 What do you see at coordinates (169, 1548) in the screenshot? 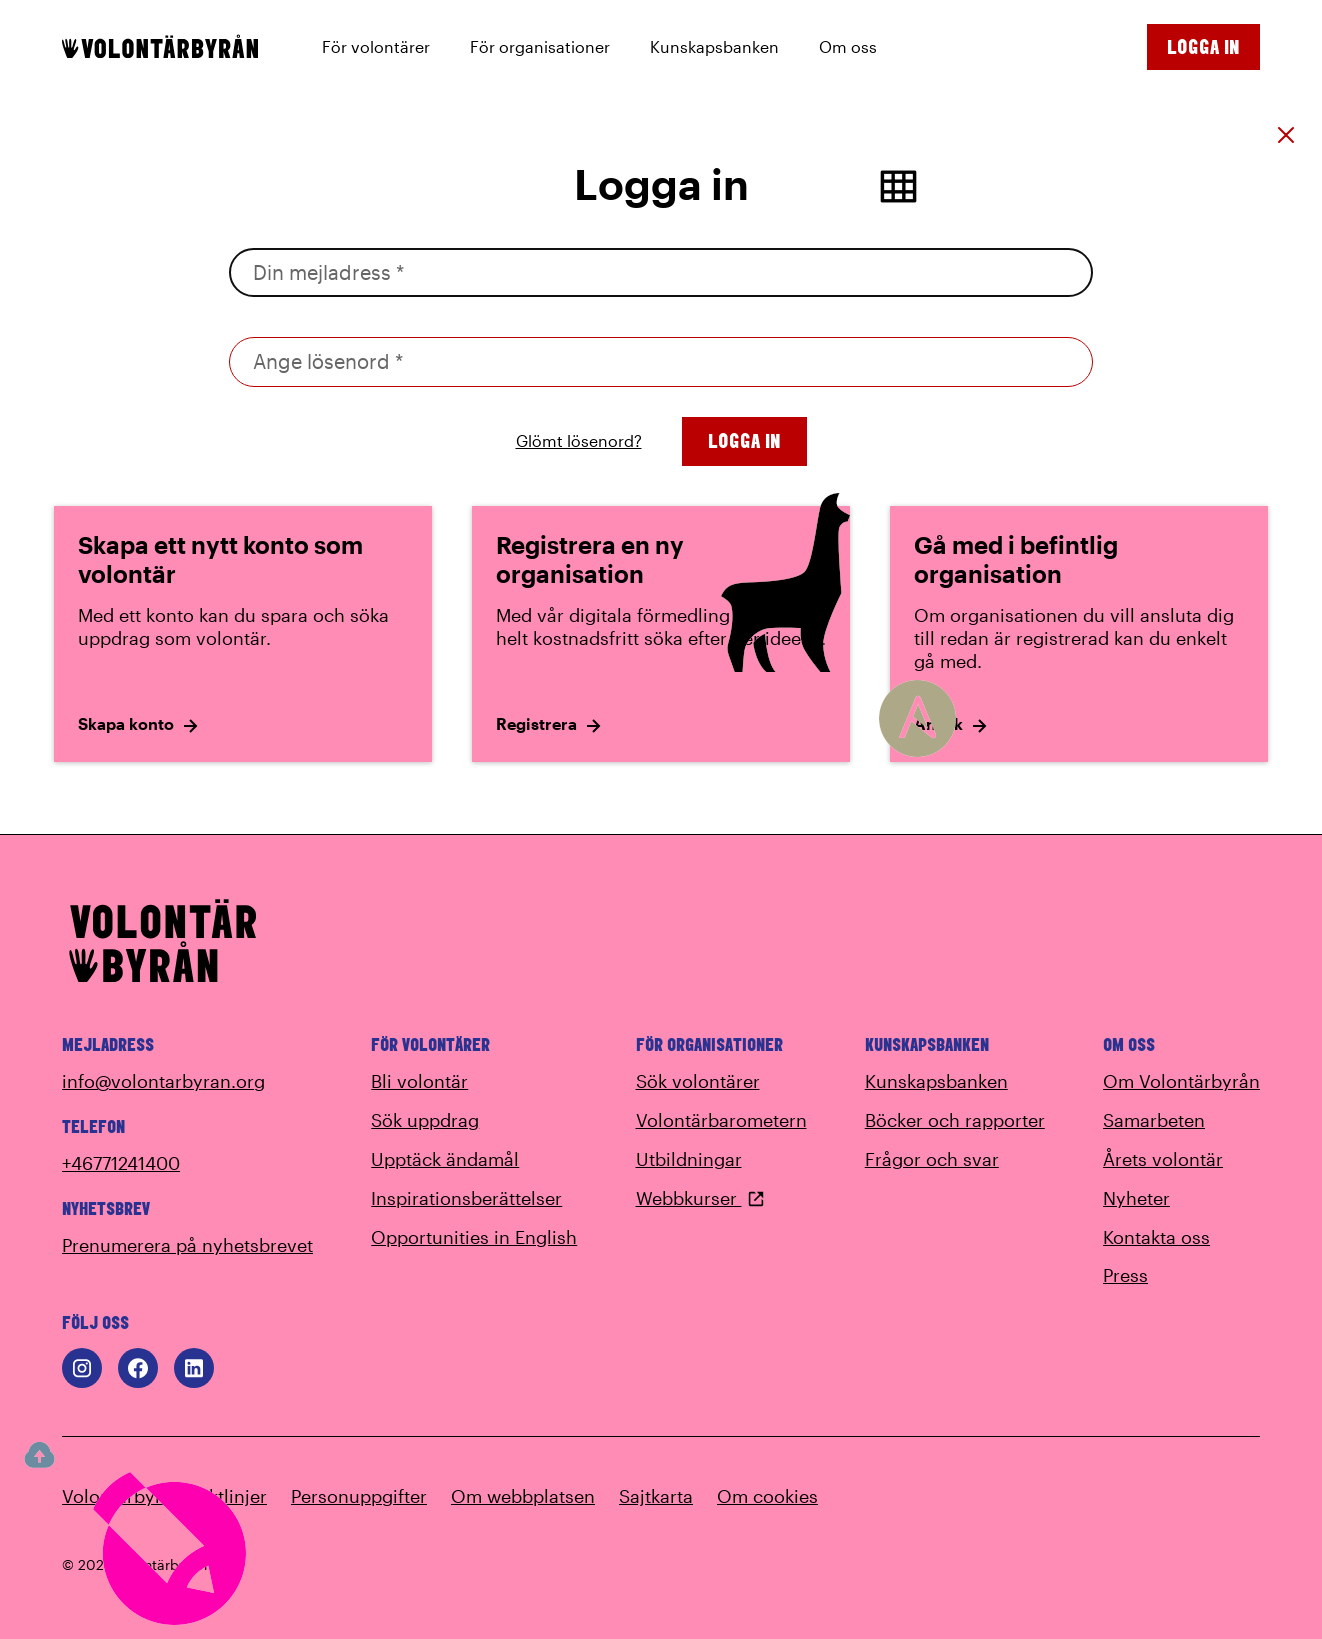
I see `open LiveJournal app` at bounding box center [169, 1548].